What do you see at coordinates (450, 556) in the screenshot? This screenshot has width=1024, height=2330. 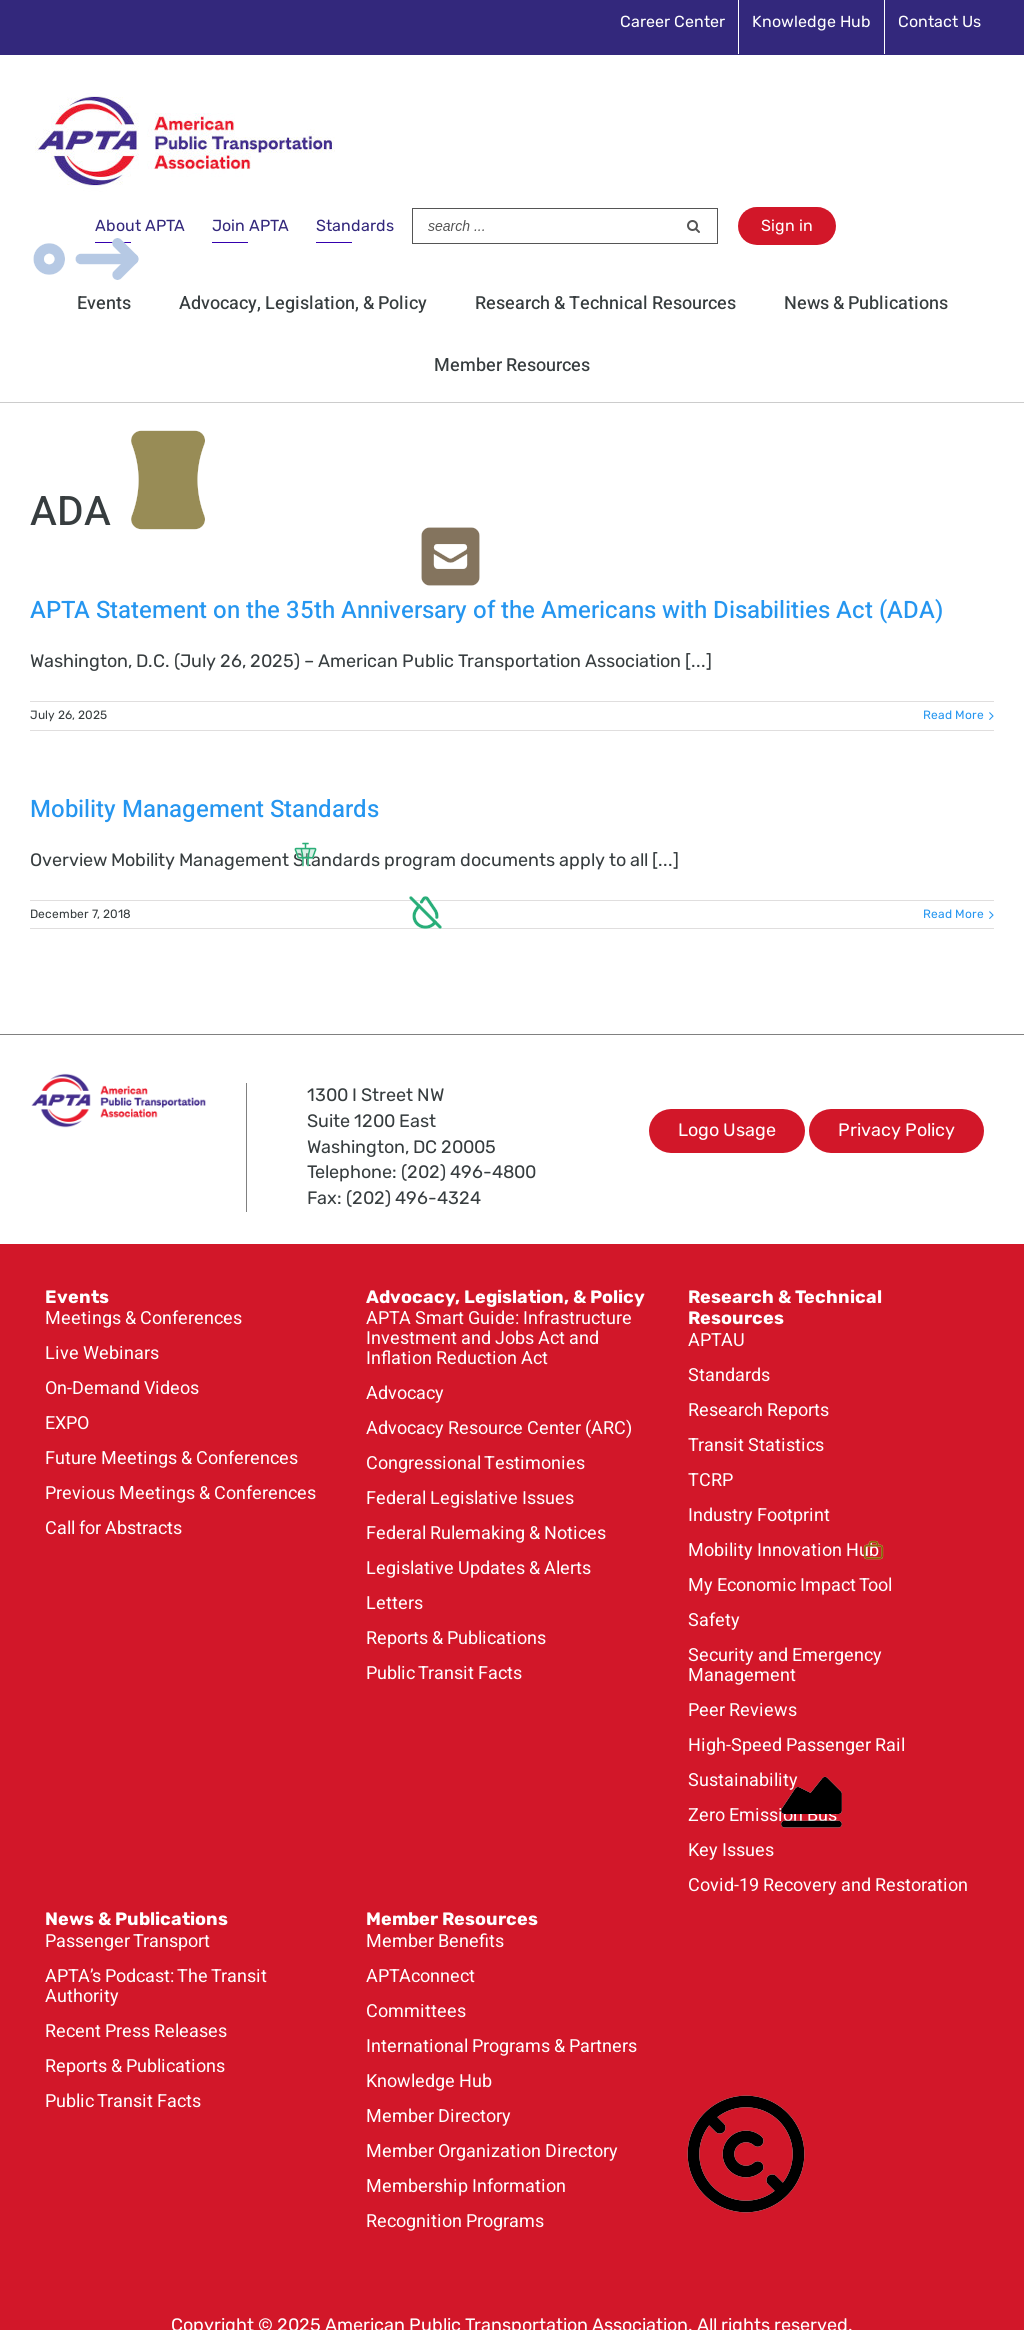 I see `open your email inbox` at bounding box center [450, 556].